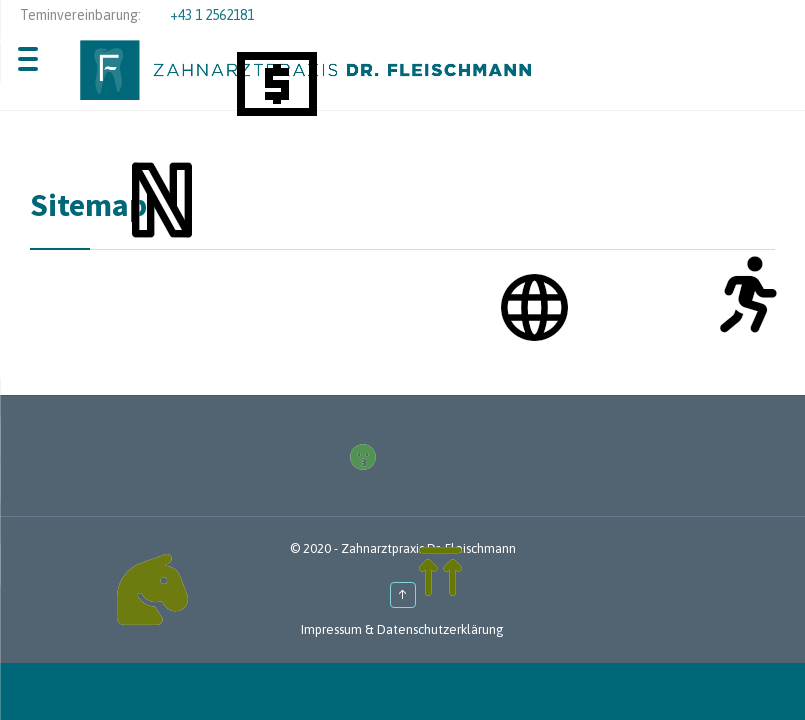 This screenshot has height=720, width=805. I want to click on open Netflix app, so click(162, 200).